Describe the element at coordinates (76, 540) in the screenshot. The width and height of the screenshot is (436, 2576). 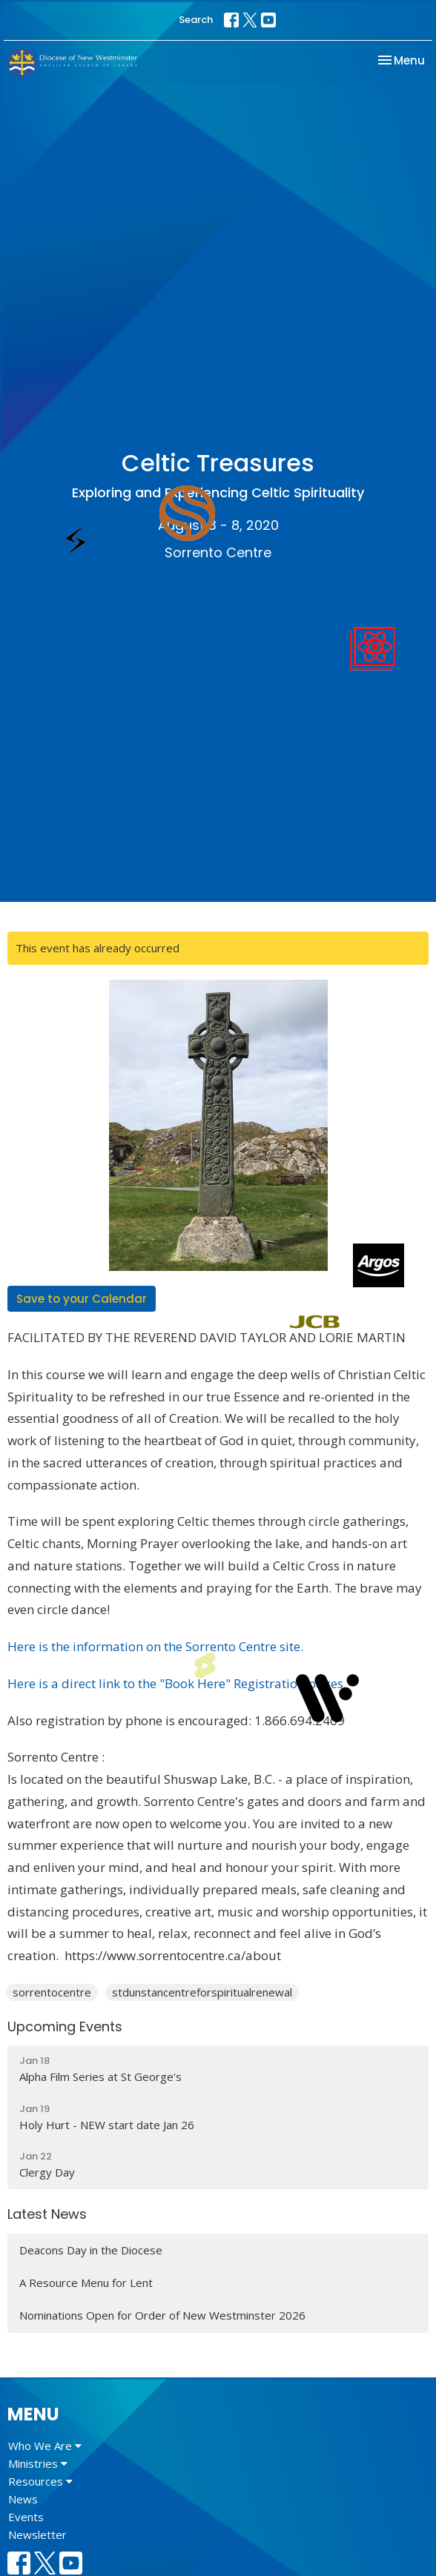
I see `slint framework logo` at that location.